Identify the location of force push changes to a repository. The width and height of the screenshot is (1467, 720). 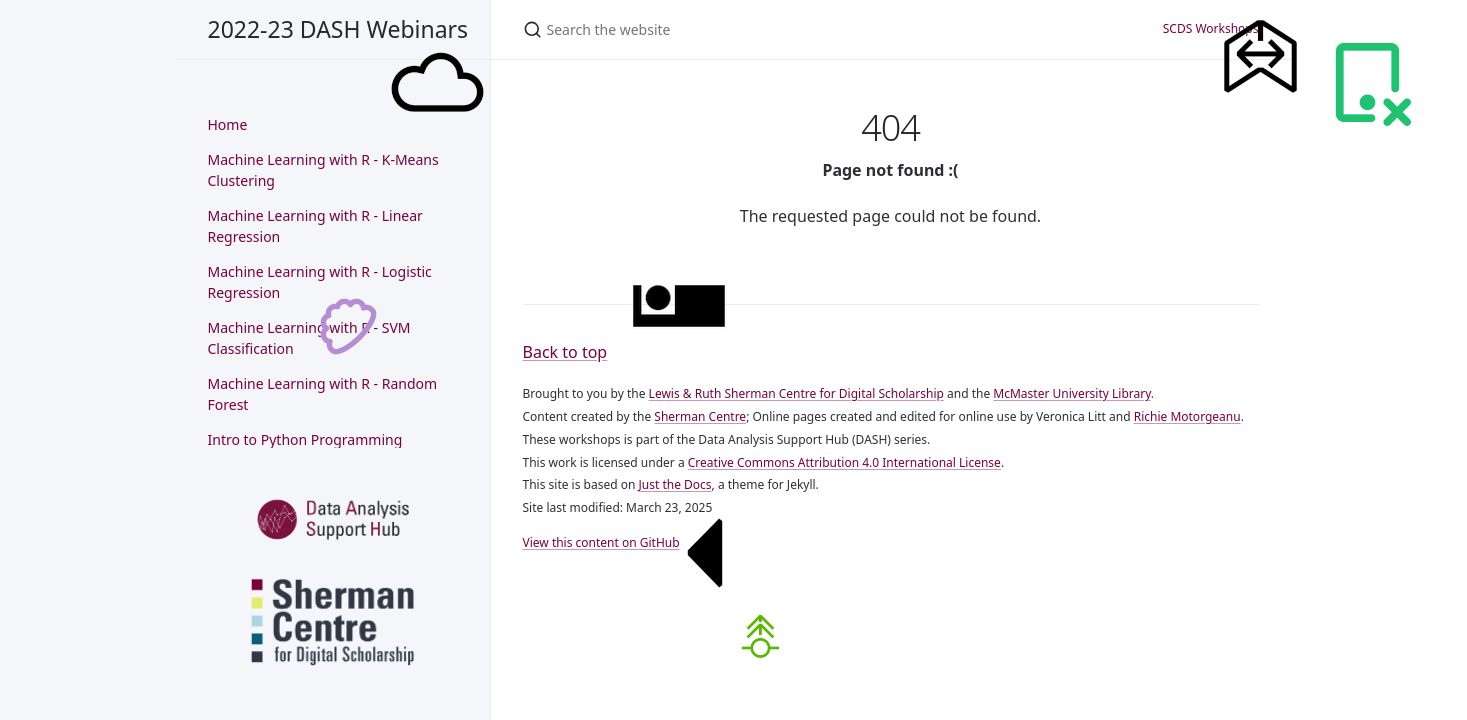
(759, 635).